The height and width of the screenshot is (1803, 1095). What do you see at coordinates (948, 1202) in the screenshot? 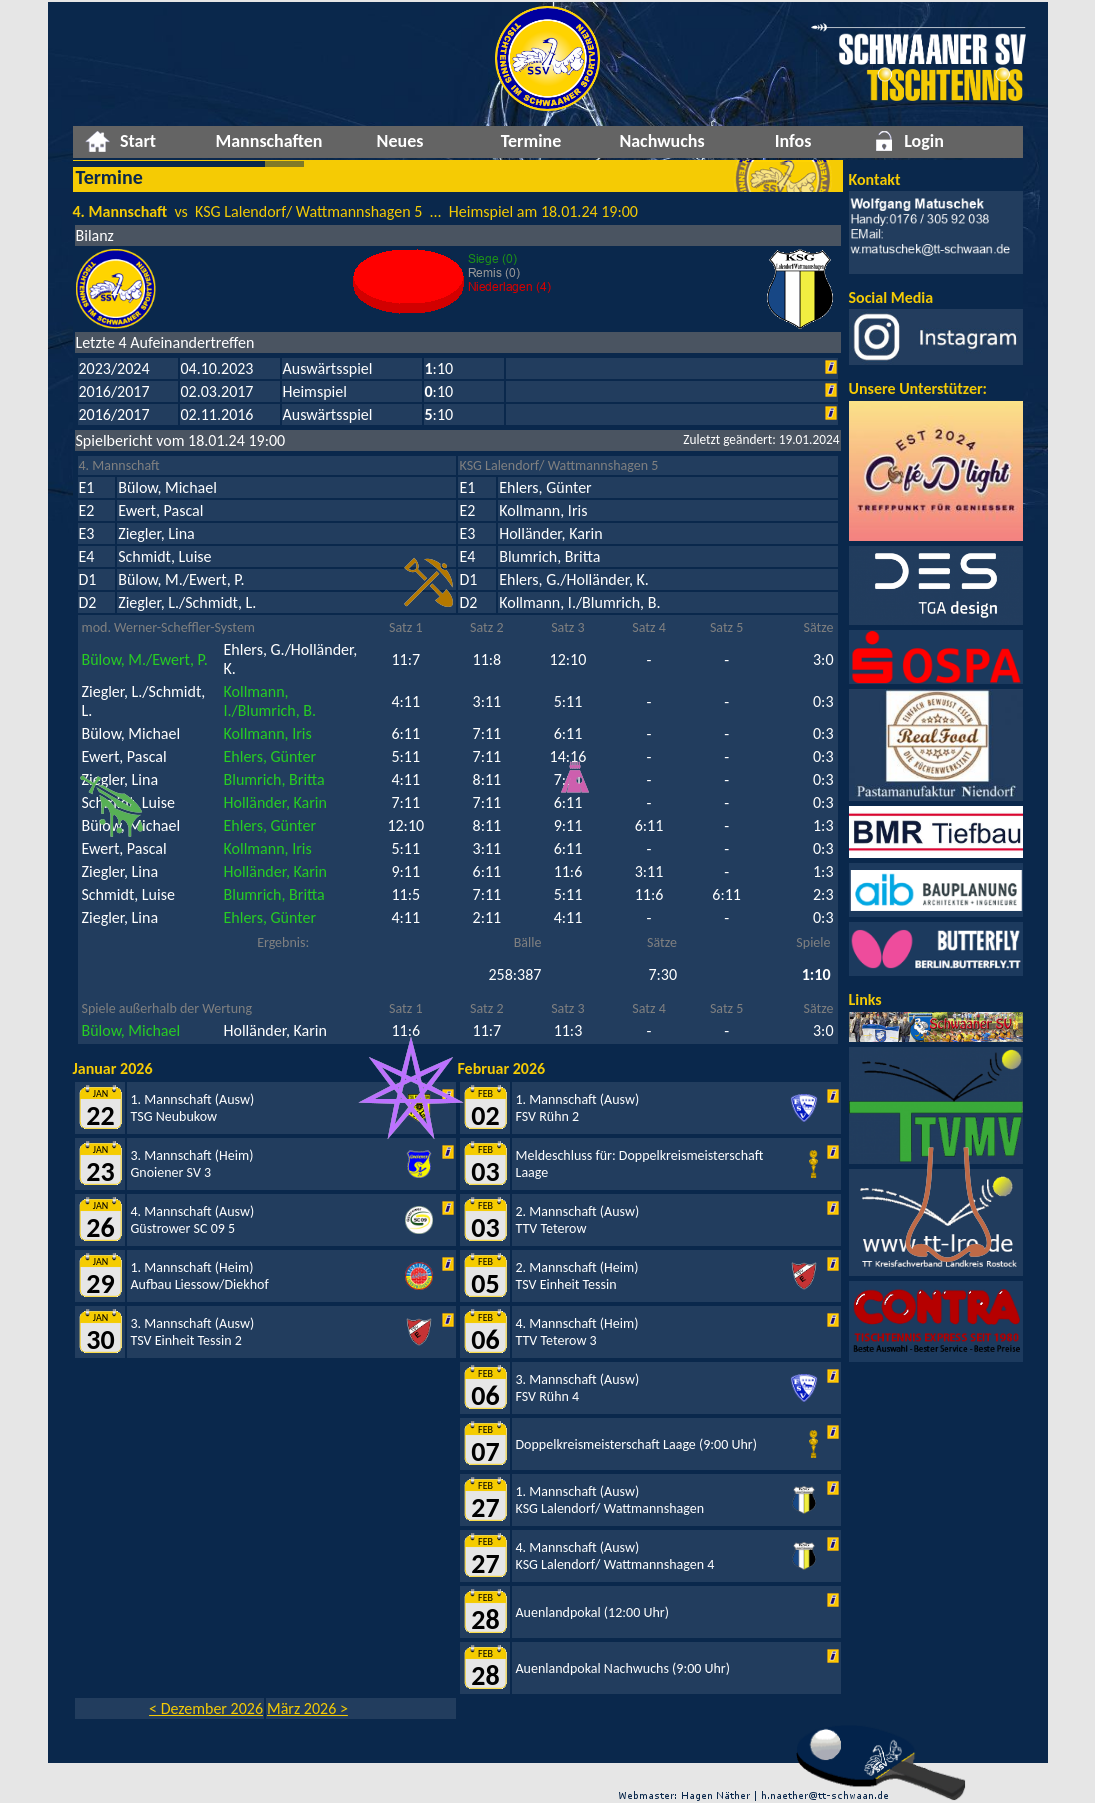
I see `access nose or smell-related settings` at bounding box center [948, 1202].